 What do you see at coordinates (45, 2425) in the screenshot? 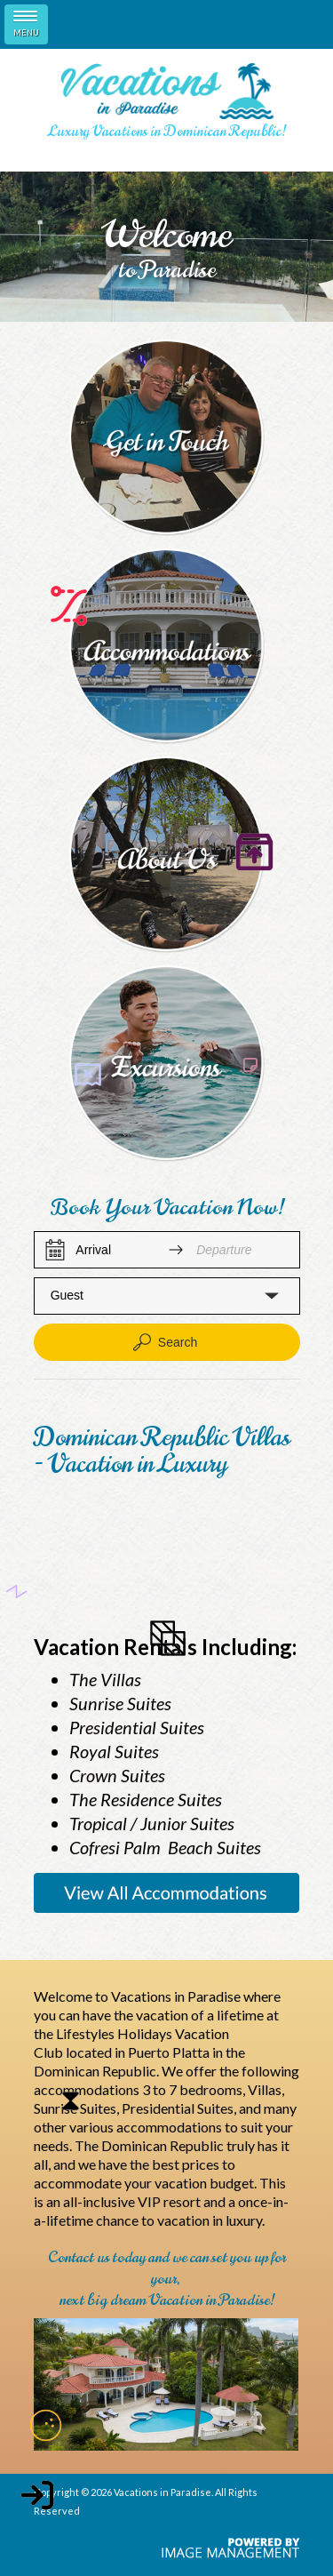
I see `access bowling or sports games` at bounding box center [45, 2425].